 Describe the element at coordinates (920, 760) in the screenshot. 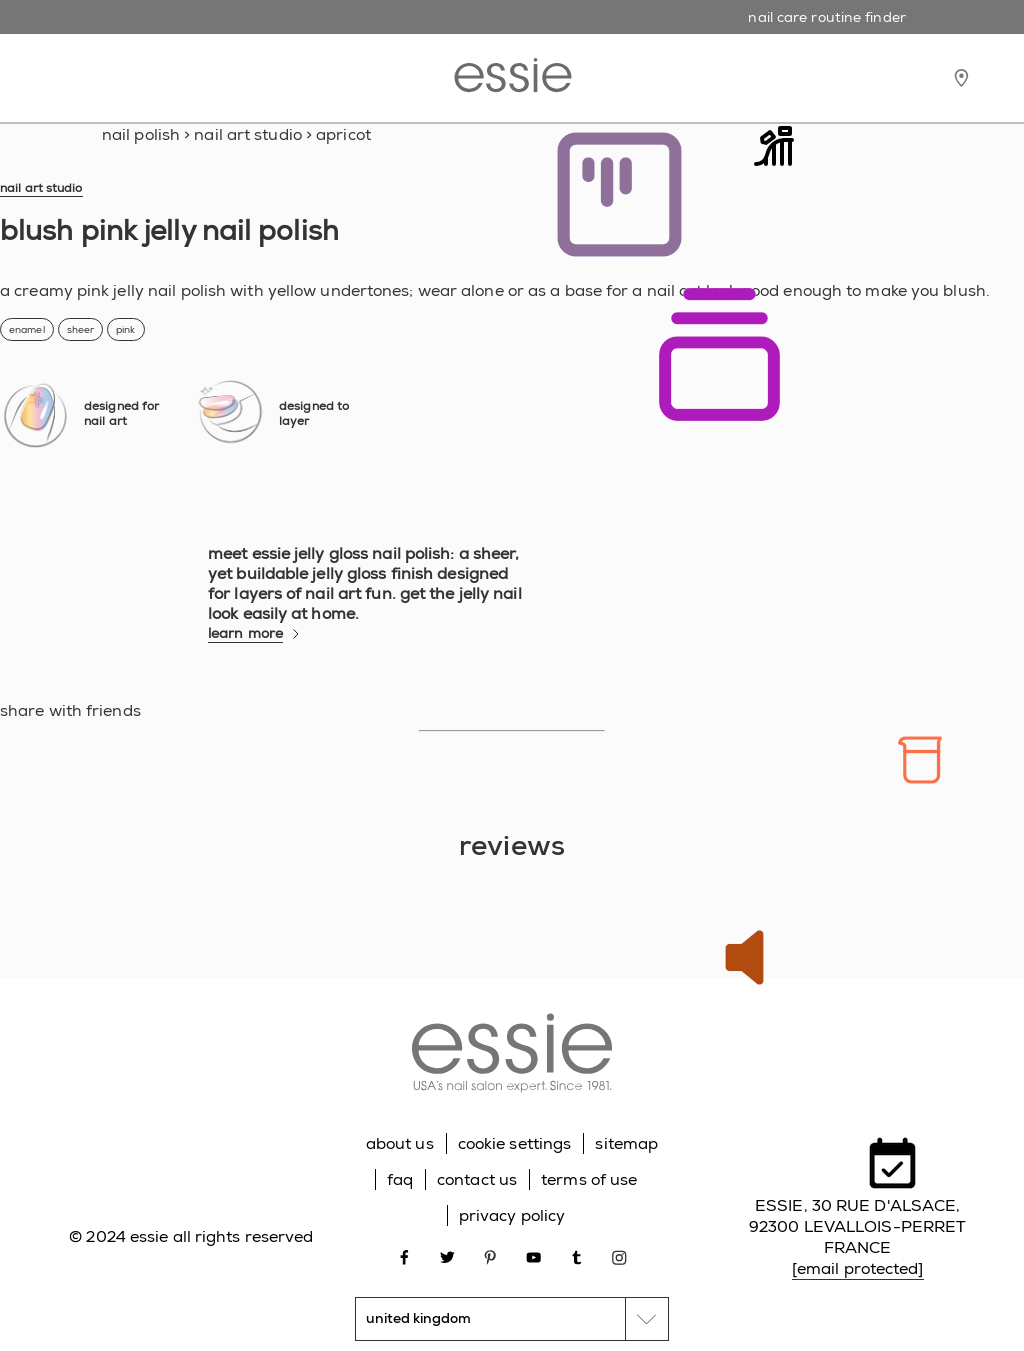

I see `access experimental or beta features` at that location.